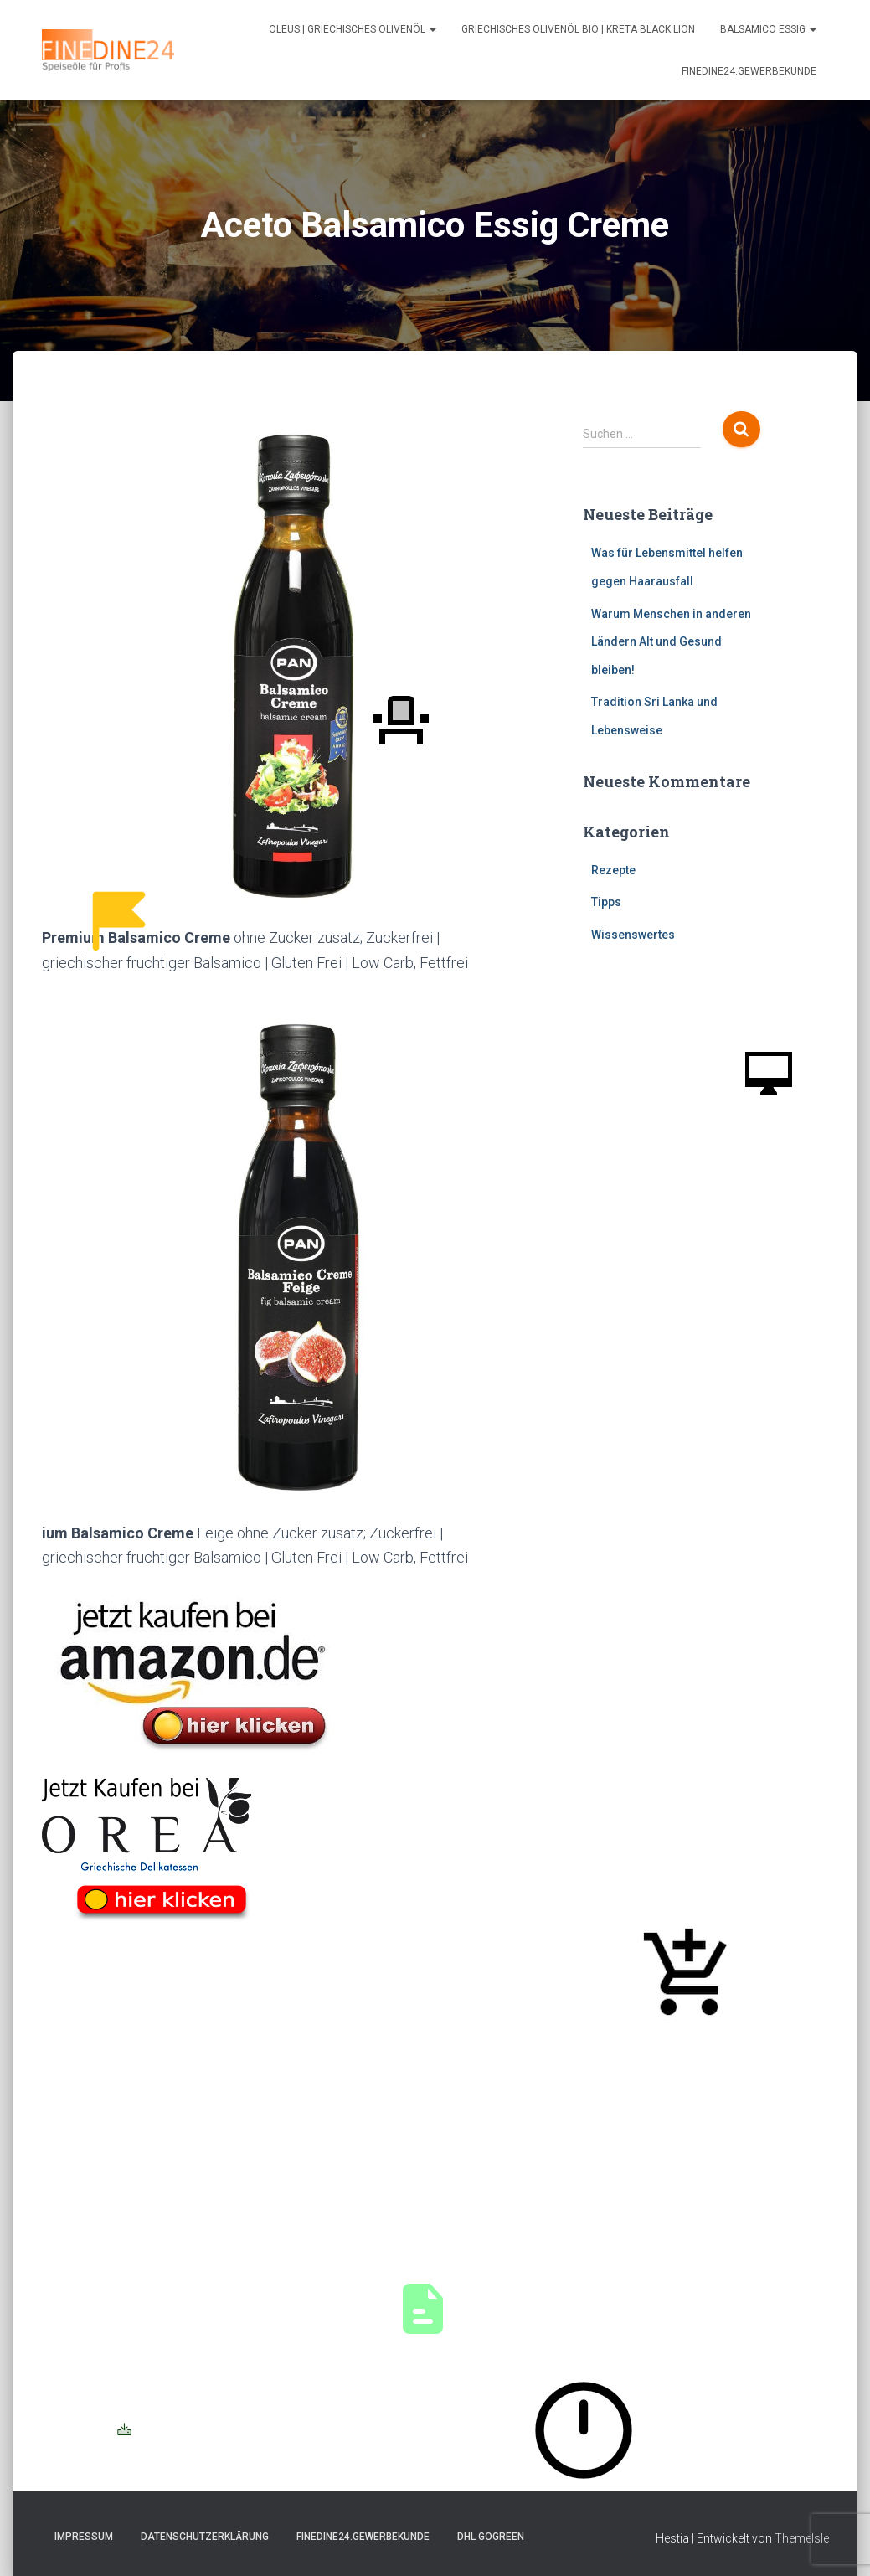 This screenshot has height=2576, width=870. What do you see at coordinates (769, 1074) in the screenshot?
I see `view on desktop display` at bounding box center [769, 1074].